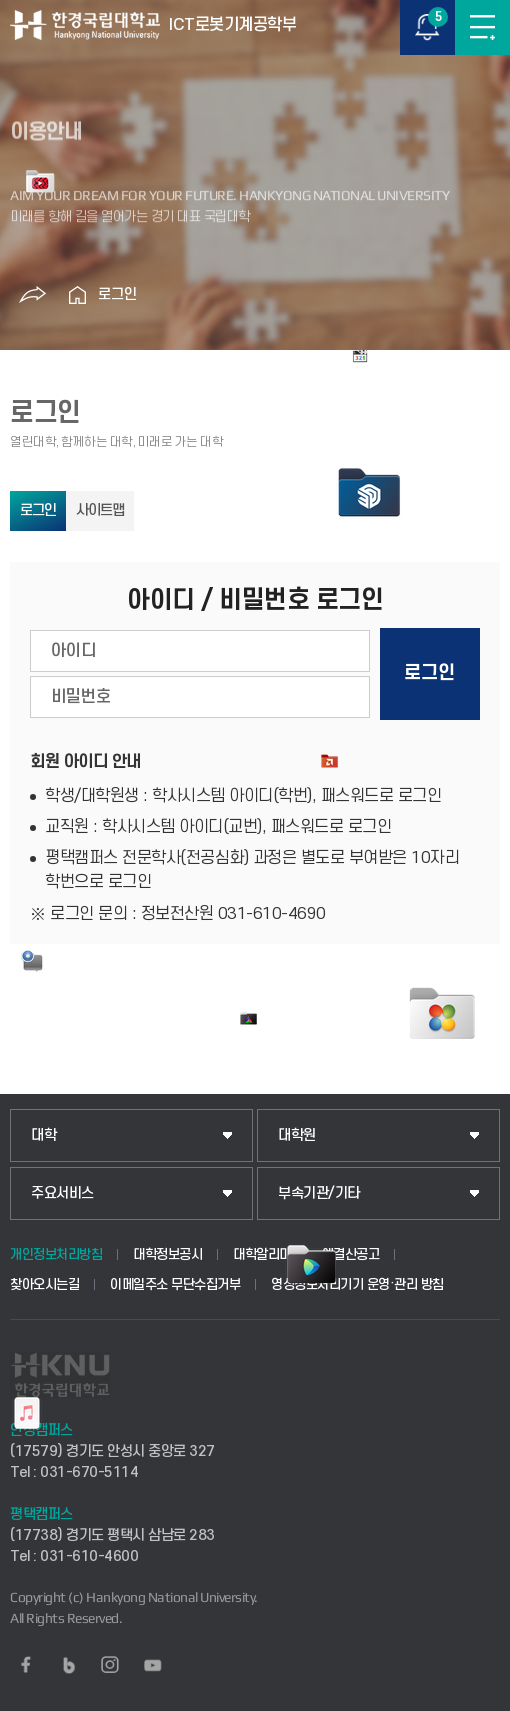 This screenshot has height=1711, width=510. What do you see at coordinates (40, 182) in the screenshot?
I see `open PewDiePie YouTube channel folder` at bounding box center [40, 182].